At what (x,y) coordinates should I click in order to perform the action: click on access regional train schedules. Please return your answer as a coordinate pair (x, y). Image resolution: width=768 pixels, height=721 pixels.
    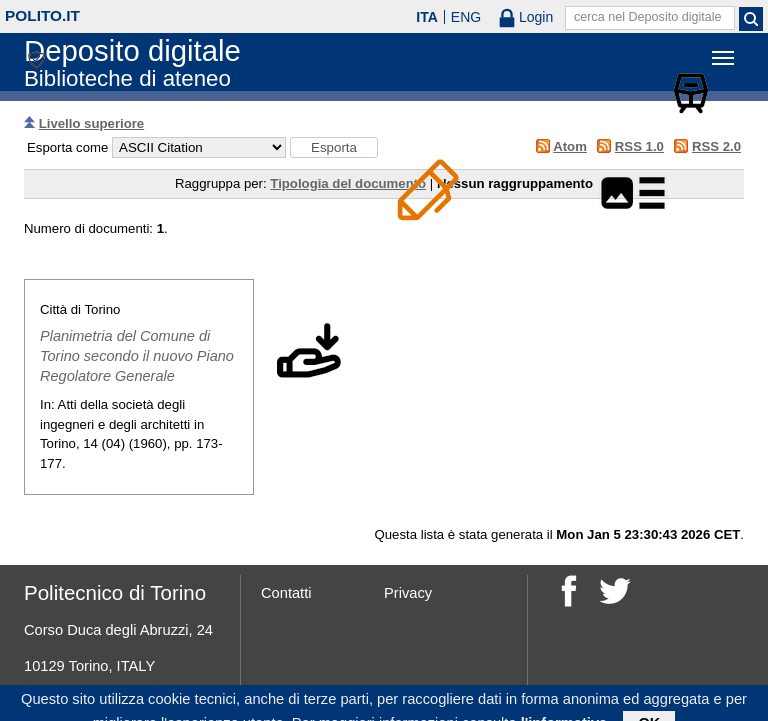
    Looking at the image, I should click on (691, 92).